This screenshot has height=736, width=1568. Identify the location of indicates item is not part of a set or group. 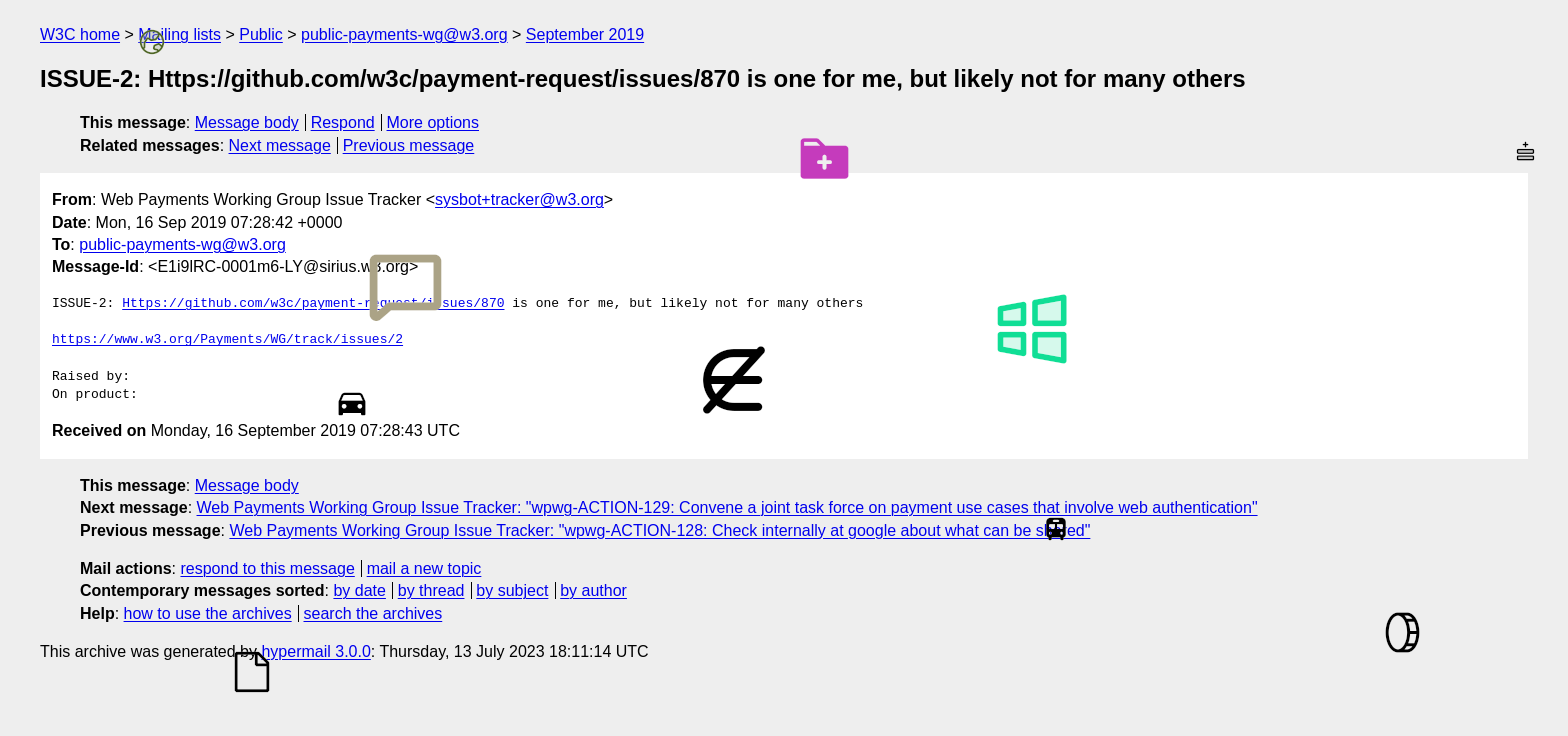
(734, 380).